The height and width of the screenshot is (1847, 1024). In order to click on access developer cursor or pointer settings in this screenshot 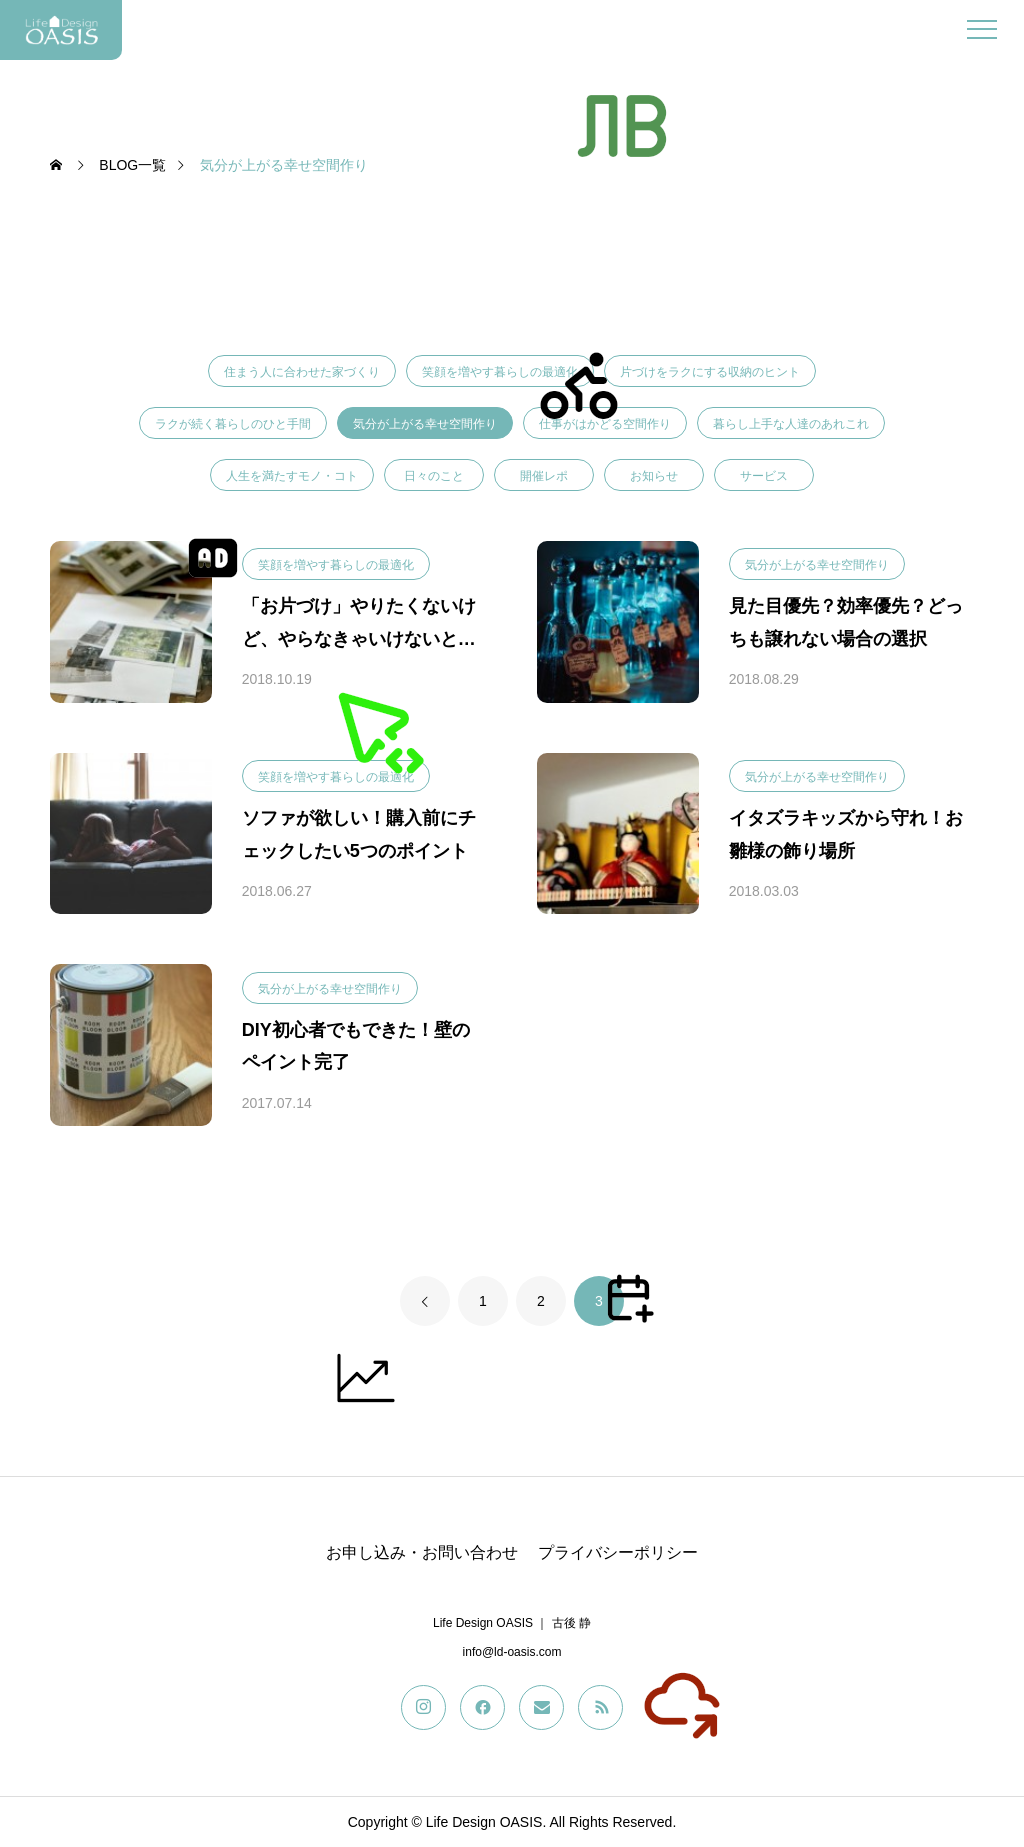, I will do `click(377, 731)`.